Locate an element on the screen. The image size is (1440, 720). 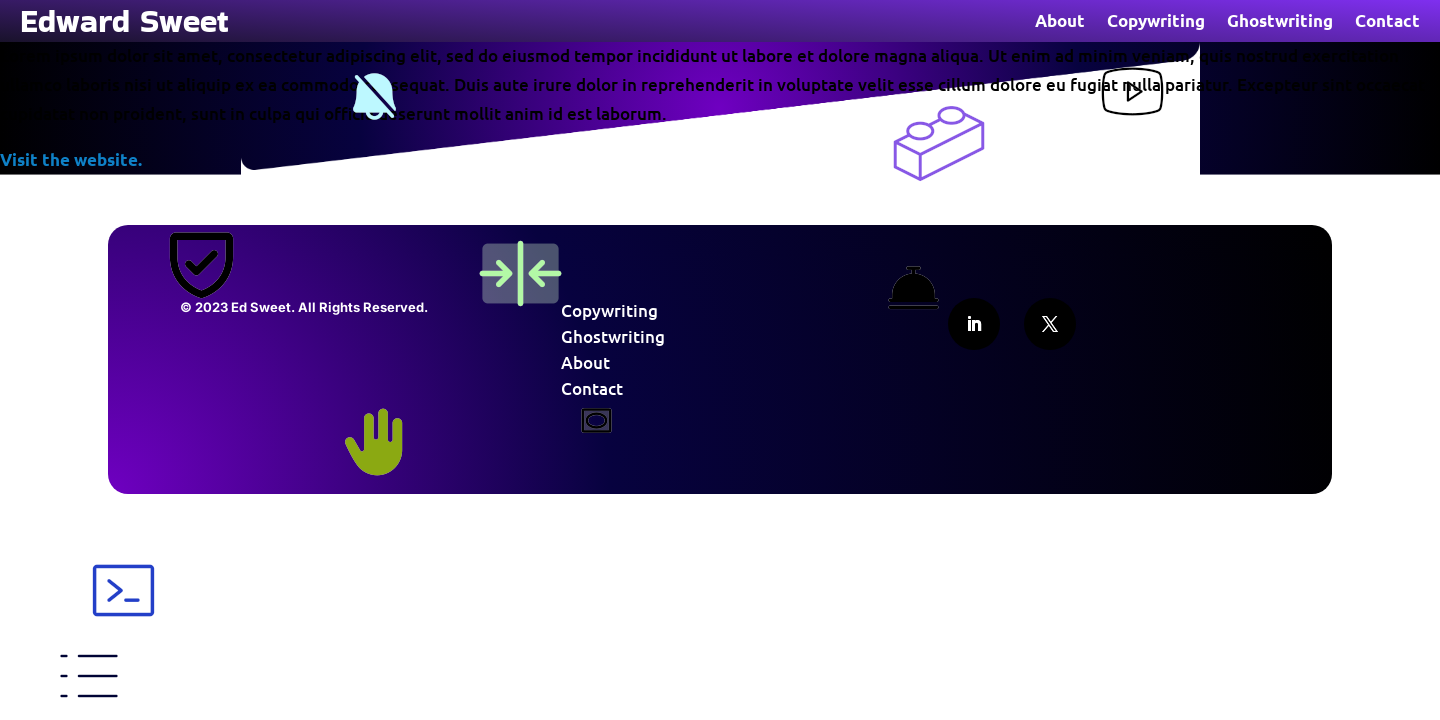
view list items is located at coordinates (89, 676).